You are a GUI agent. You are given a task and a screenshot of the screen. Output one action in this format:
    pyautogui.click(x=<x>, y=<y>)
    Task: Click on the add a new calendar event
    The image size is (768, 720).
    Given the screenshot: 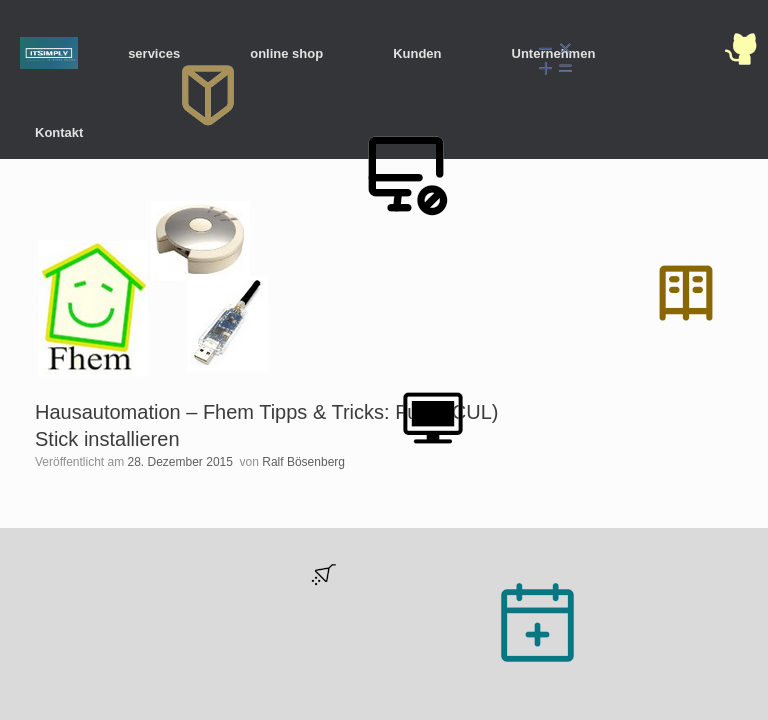 What is the action you would take?
    pyautogui.click(x=537, y=625)
    